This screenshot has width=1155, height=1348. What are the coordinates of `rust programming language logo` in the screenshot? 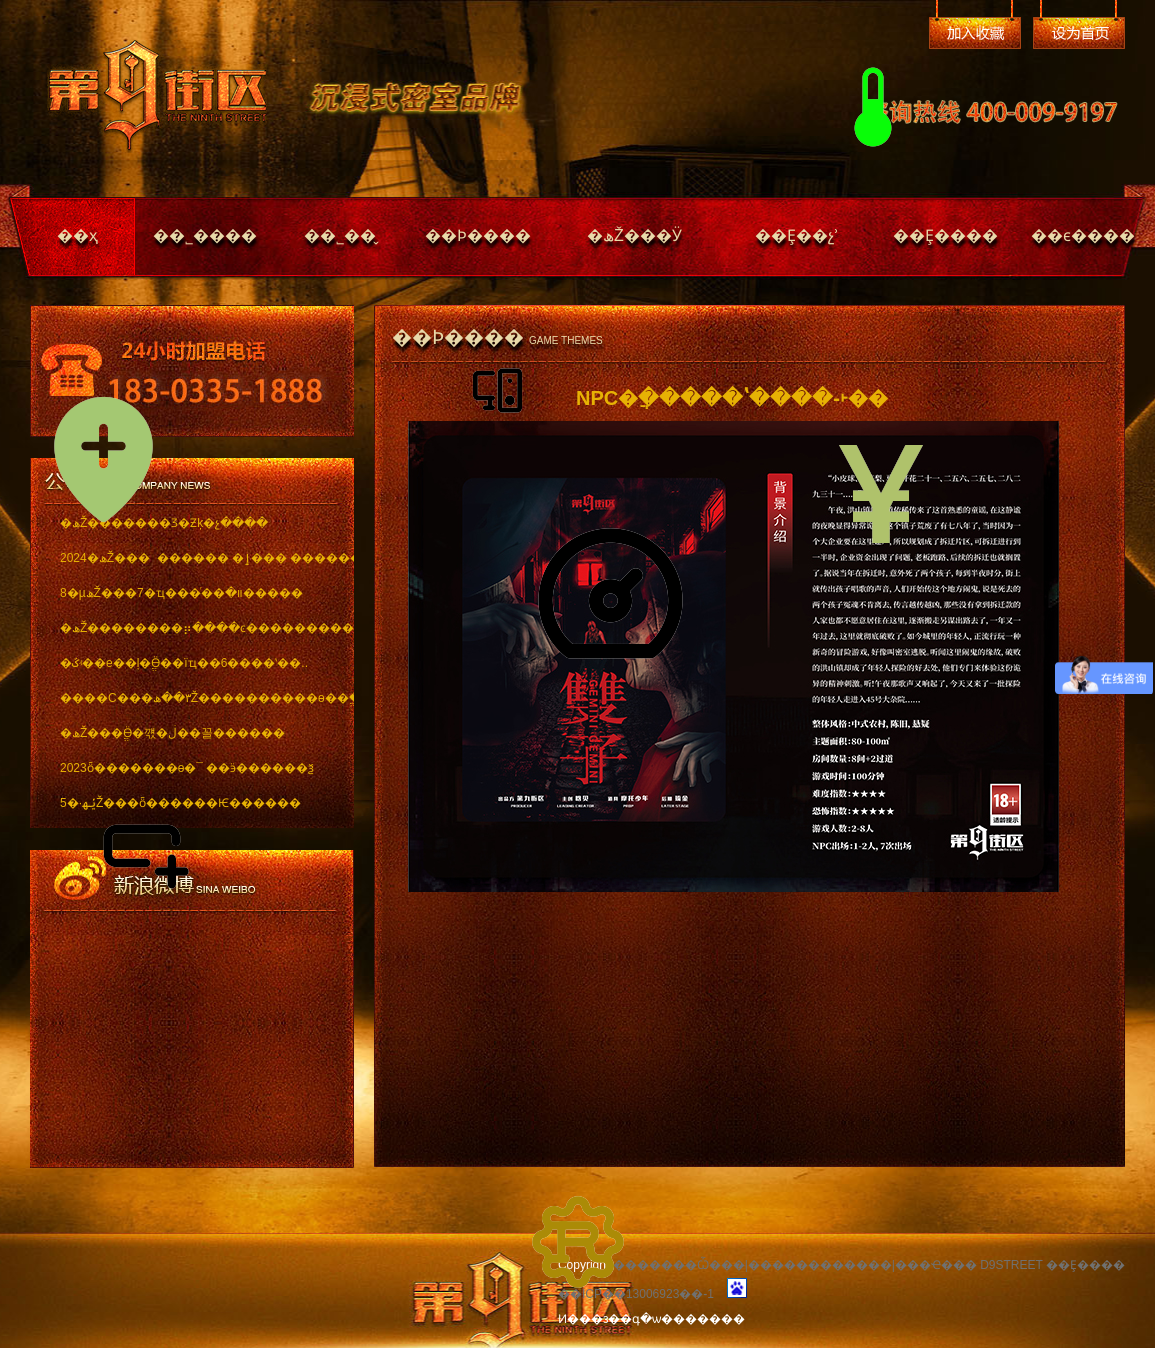 It's located at (578, 1242).